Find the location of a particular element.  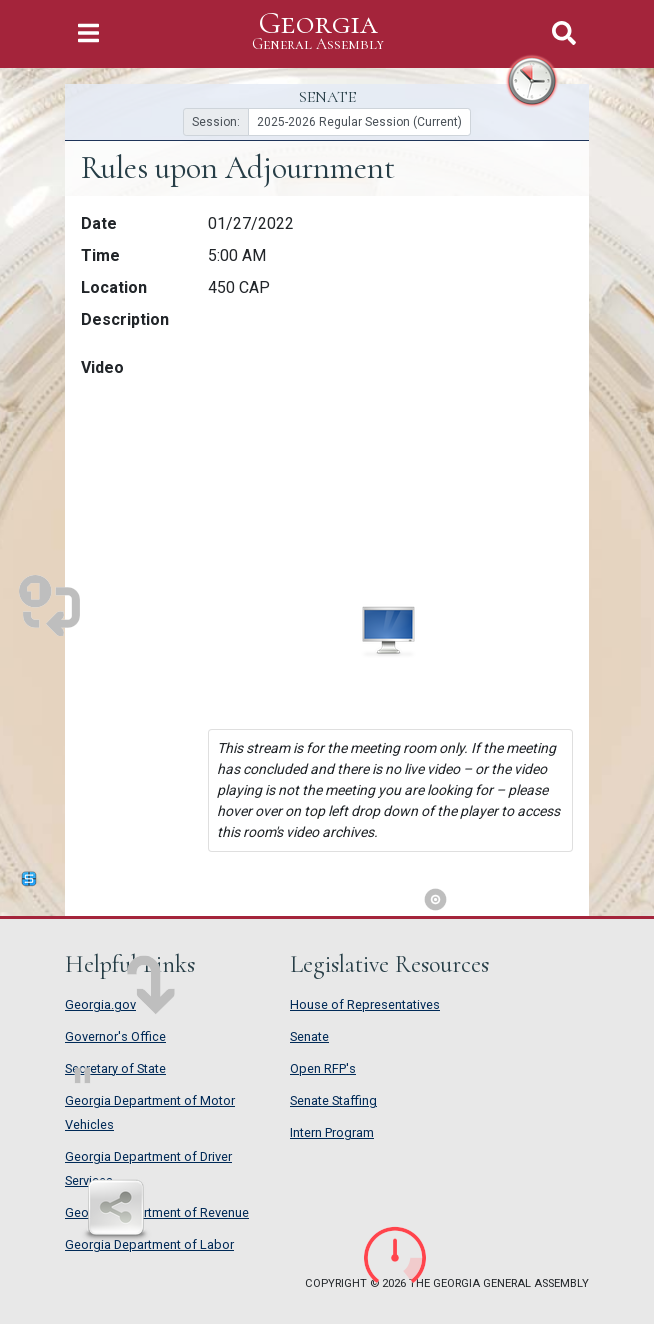

jump to a specific location or section is located at coordinates (151, 984).